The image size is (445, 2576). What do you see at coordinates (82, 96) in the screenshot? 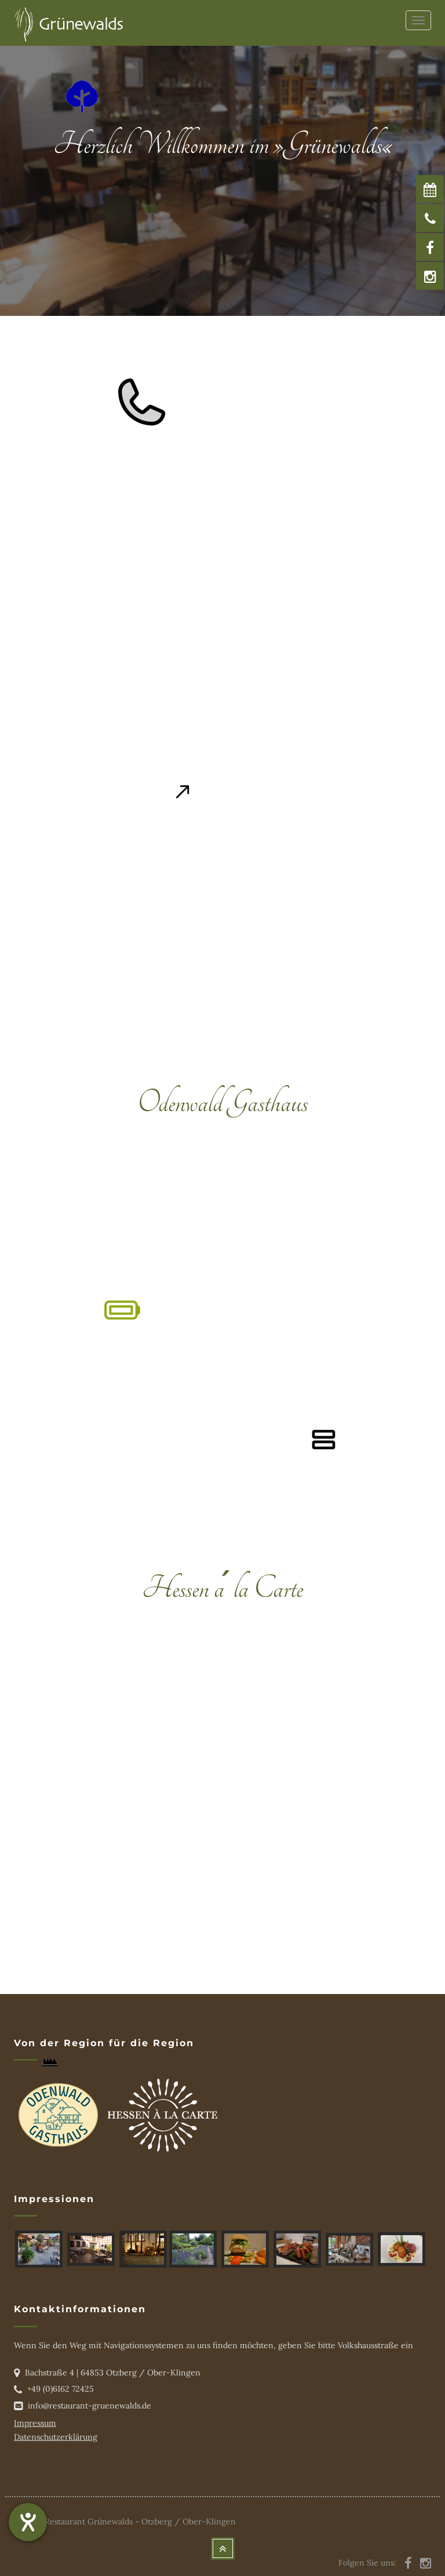
I see `view parks or nature areas on a map` at bounding box center [82, 96].